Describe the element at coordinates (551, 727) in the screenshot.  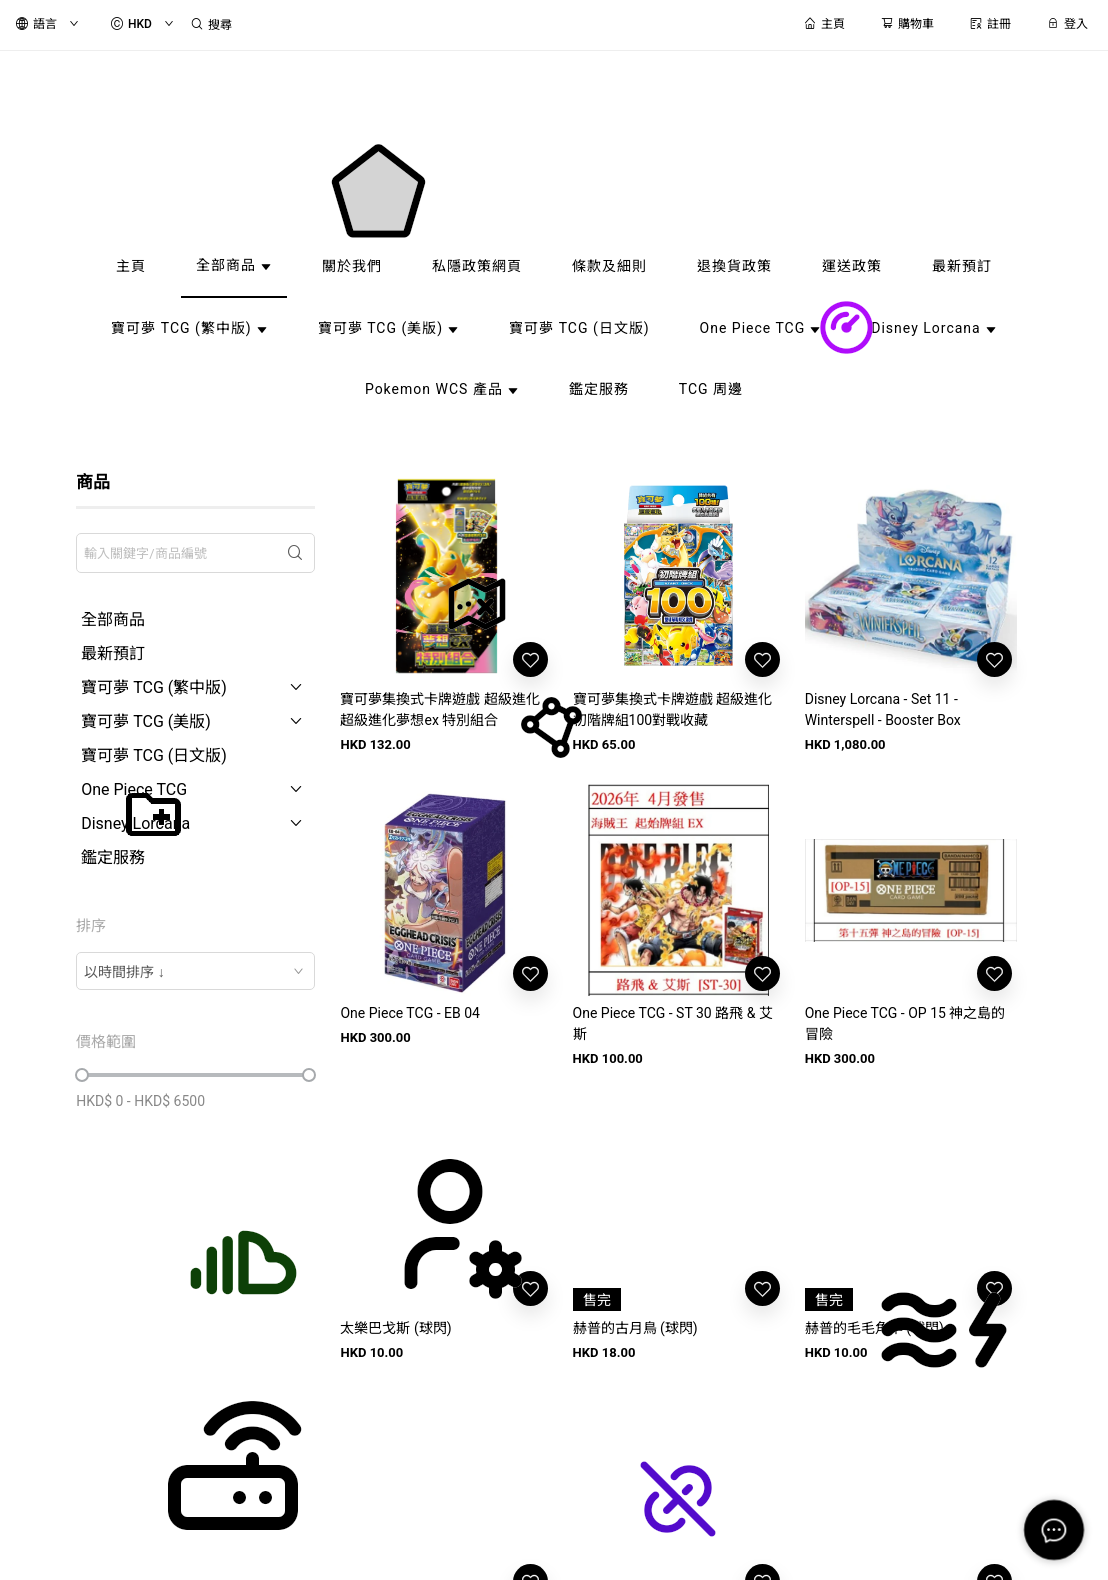
I see `create a polygon shape` at that location.